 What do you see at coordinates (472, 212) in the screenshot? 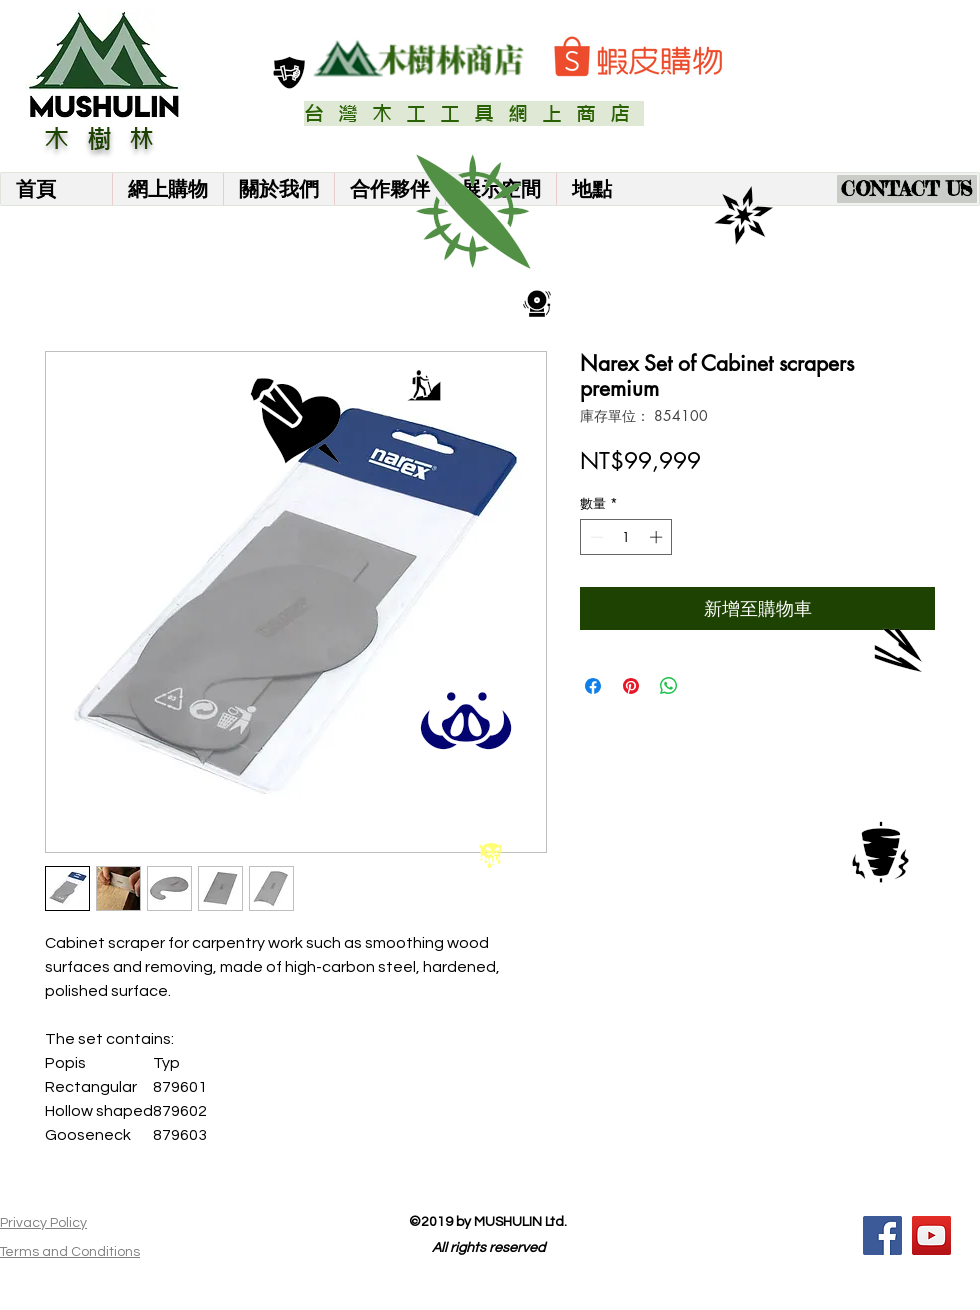
I see `indicates time pressure or countdown in gameplay` at bounding box center [472, 212].